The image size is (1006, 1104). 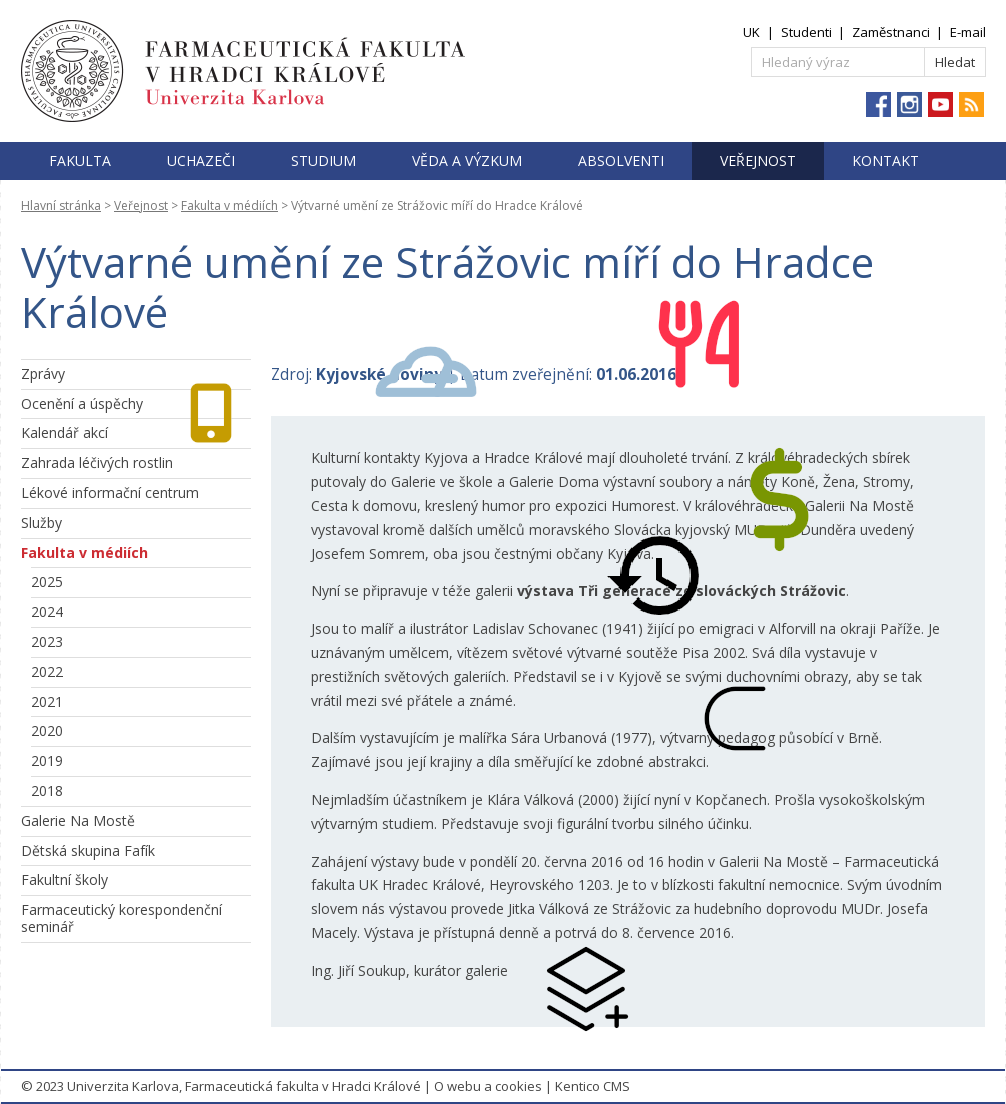 I want to click on access food and dining options, so click(x=700, y=342).